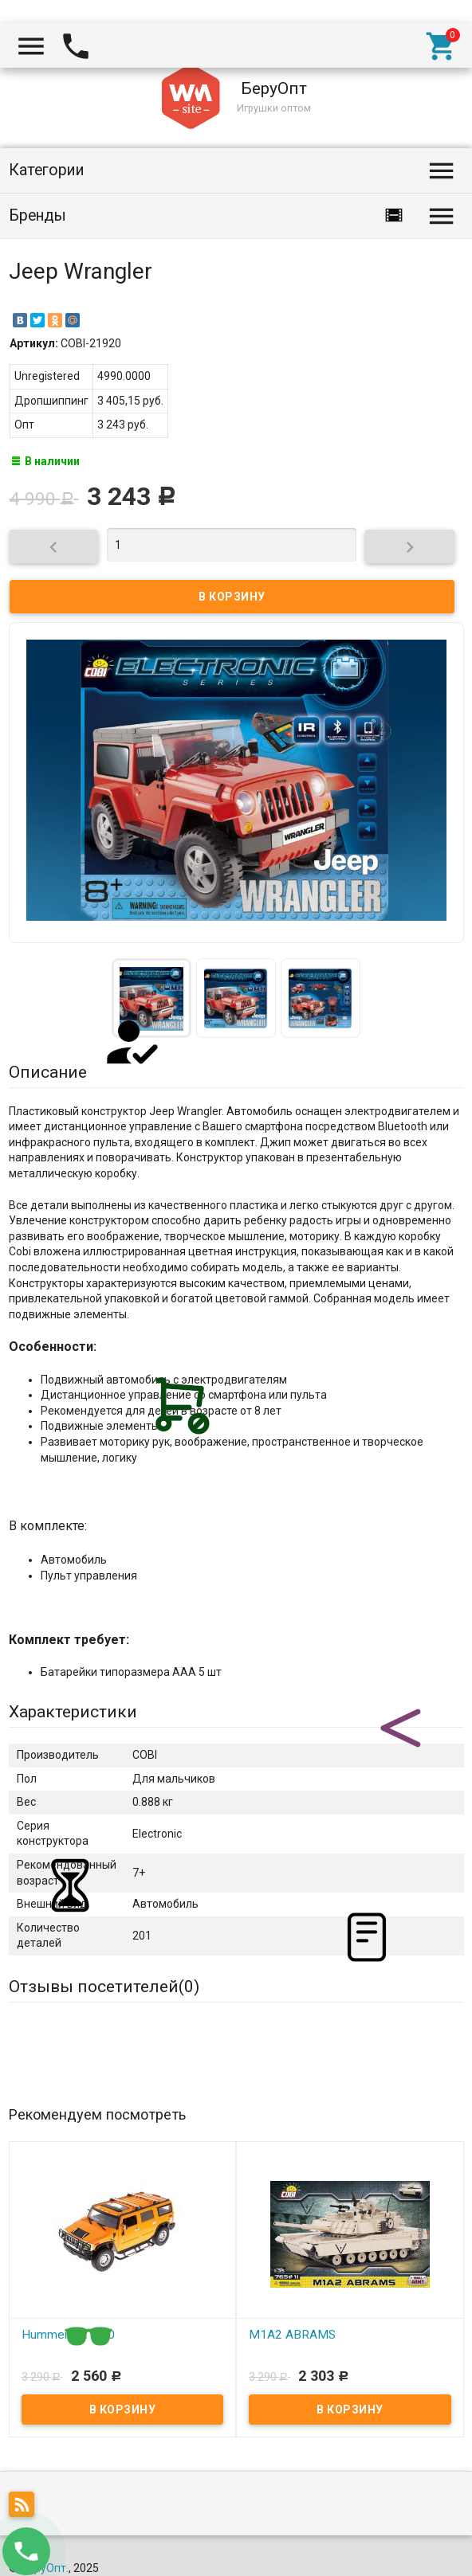 The width and height of the screenshot is (472, 2576). Describe the element at coordinates (179, 1404) in the screenshot. I see `cancel or remove your shopping cart` at that location.